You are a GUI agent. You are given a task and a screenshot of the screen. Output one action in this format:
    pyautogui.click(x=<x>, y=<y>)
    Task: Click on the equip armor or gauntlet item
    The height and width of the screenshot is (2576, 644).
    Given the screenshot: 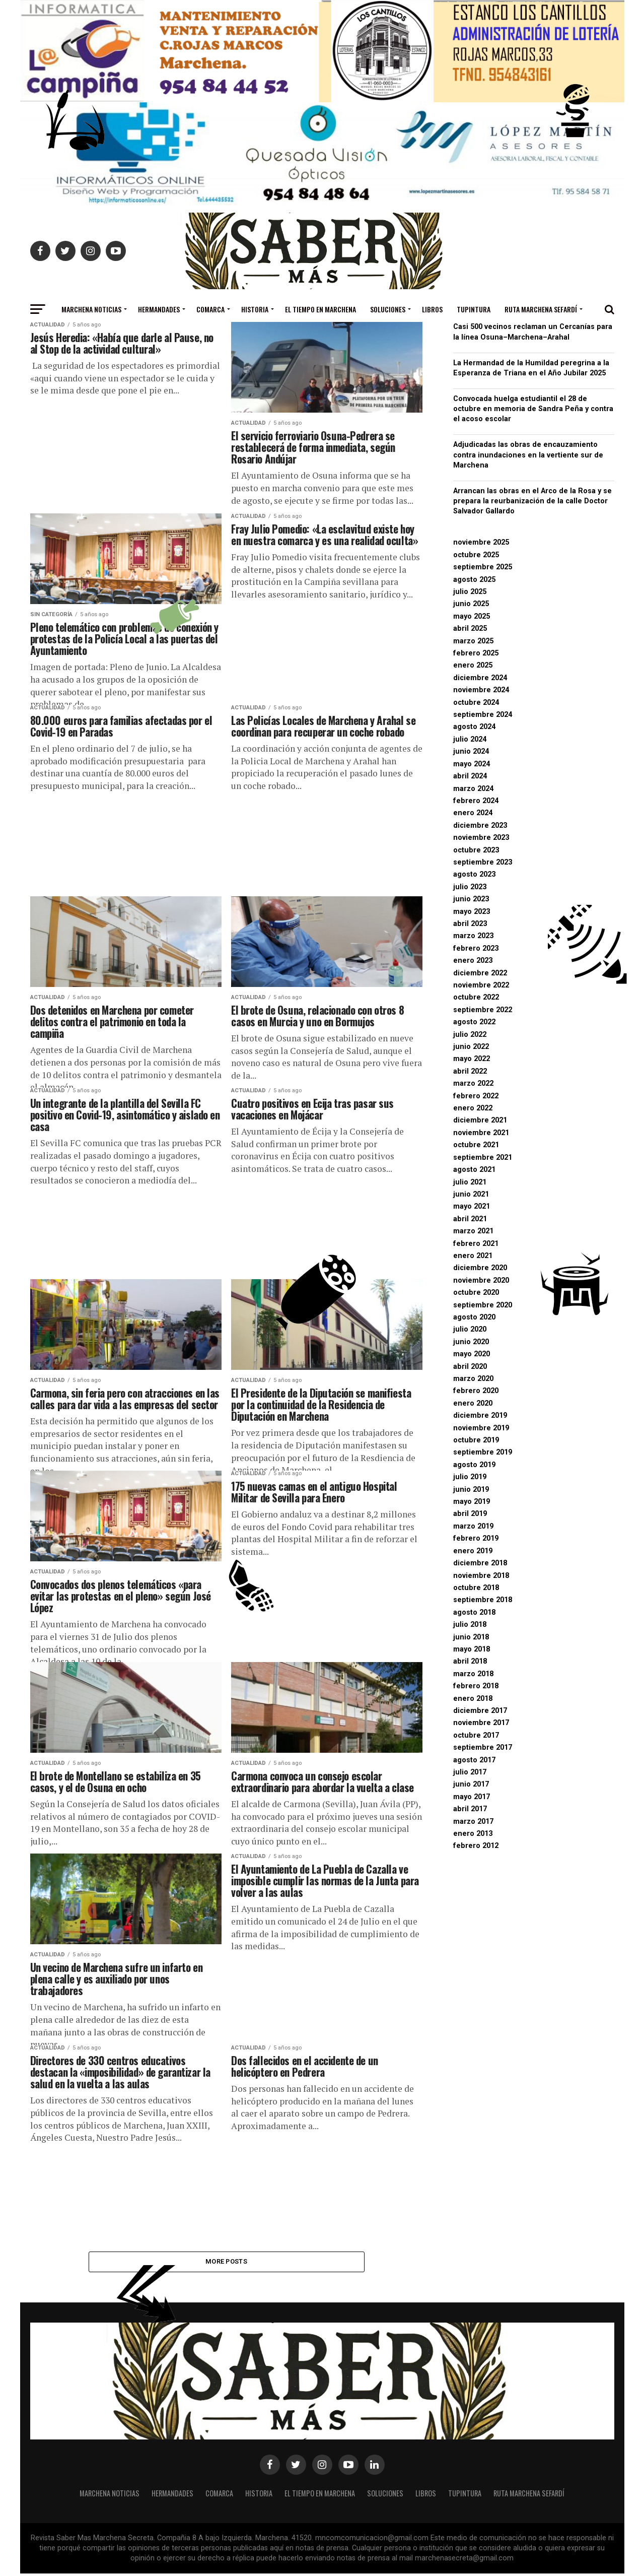 What is the action you would take?
    pyautogui.click(x=251, y=1586)
    